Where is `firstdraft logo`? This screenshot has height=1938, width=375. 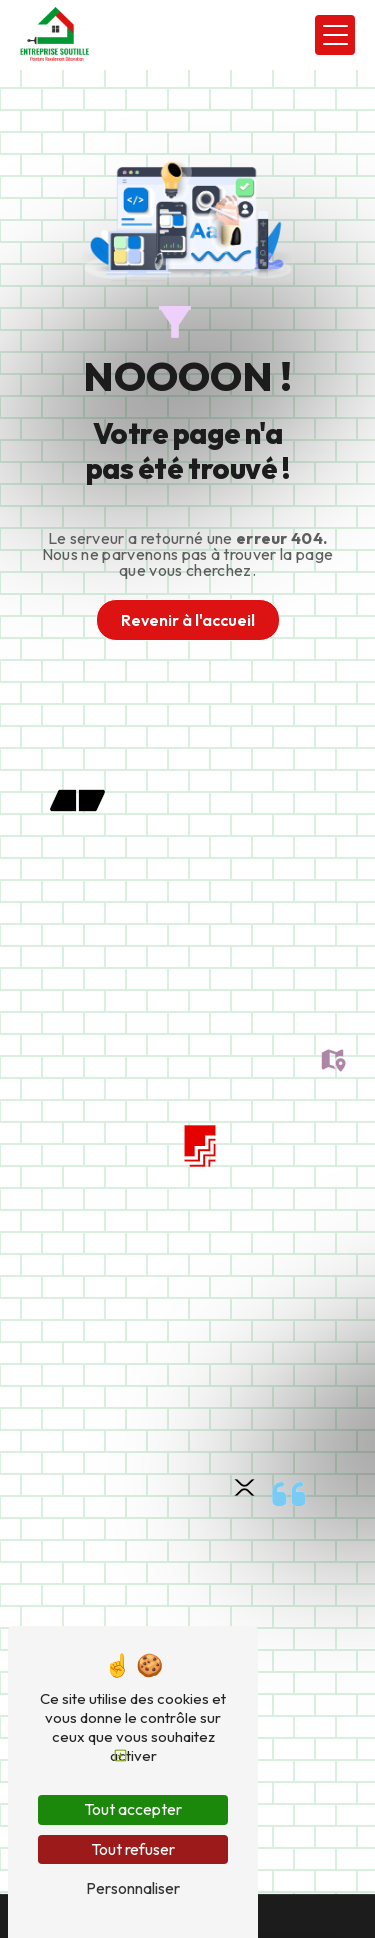
firstdraft logo is located at coordinates (200, 1146).